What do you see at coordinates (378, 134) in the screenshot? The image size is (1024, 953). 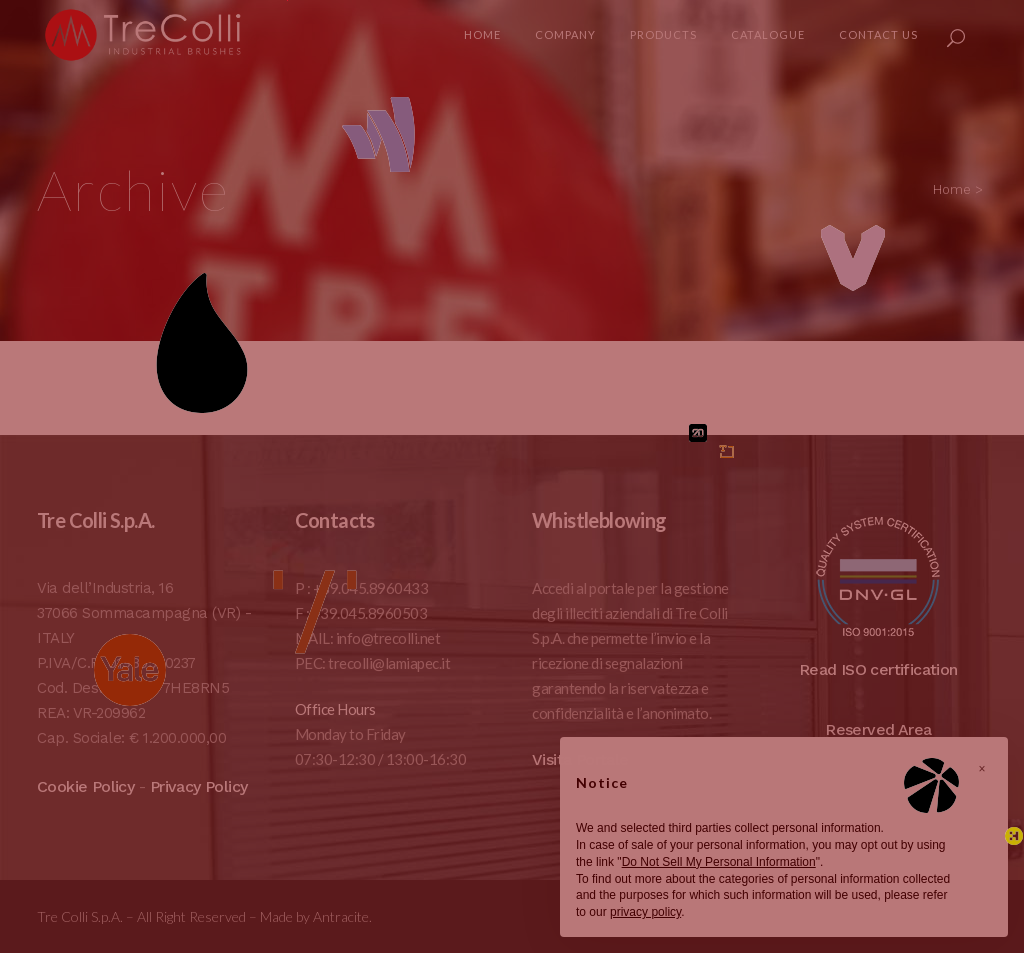 I see `access google wallet for payments` at bounding box center [378, 134].